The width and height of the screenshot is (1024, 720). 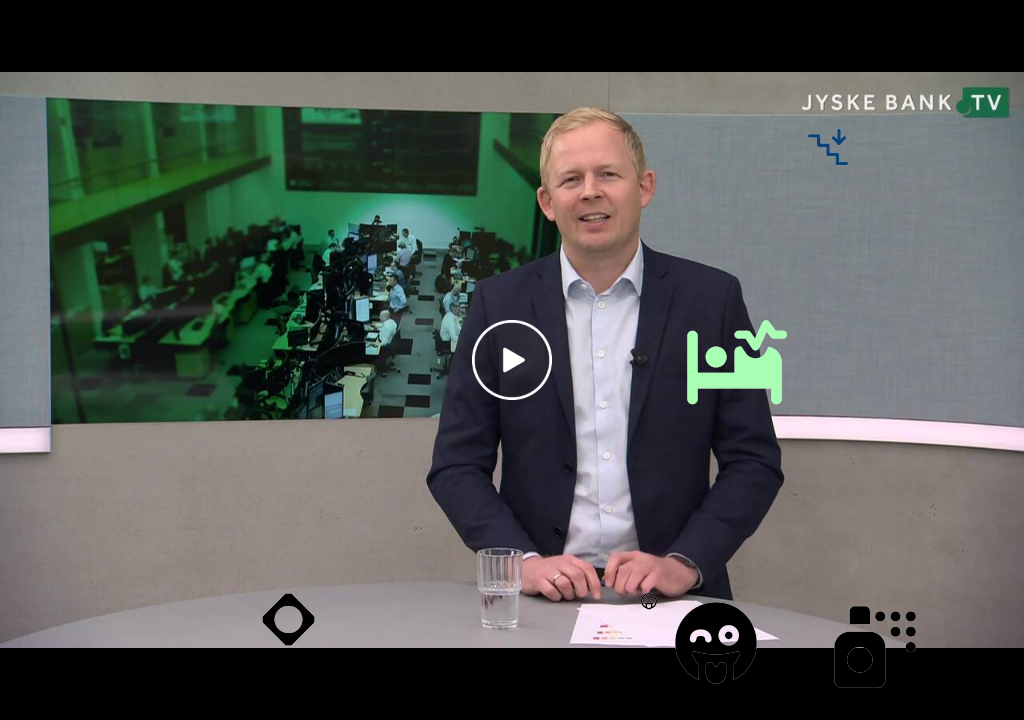 I want to click on cloudsmith logo, so click(x=288, y=619).